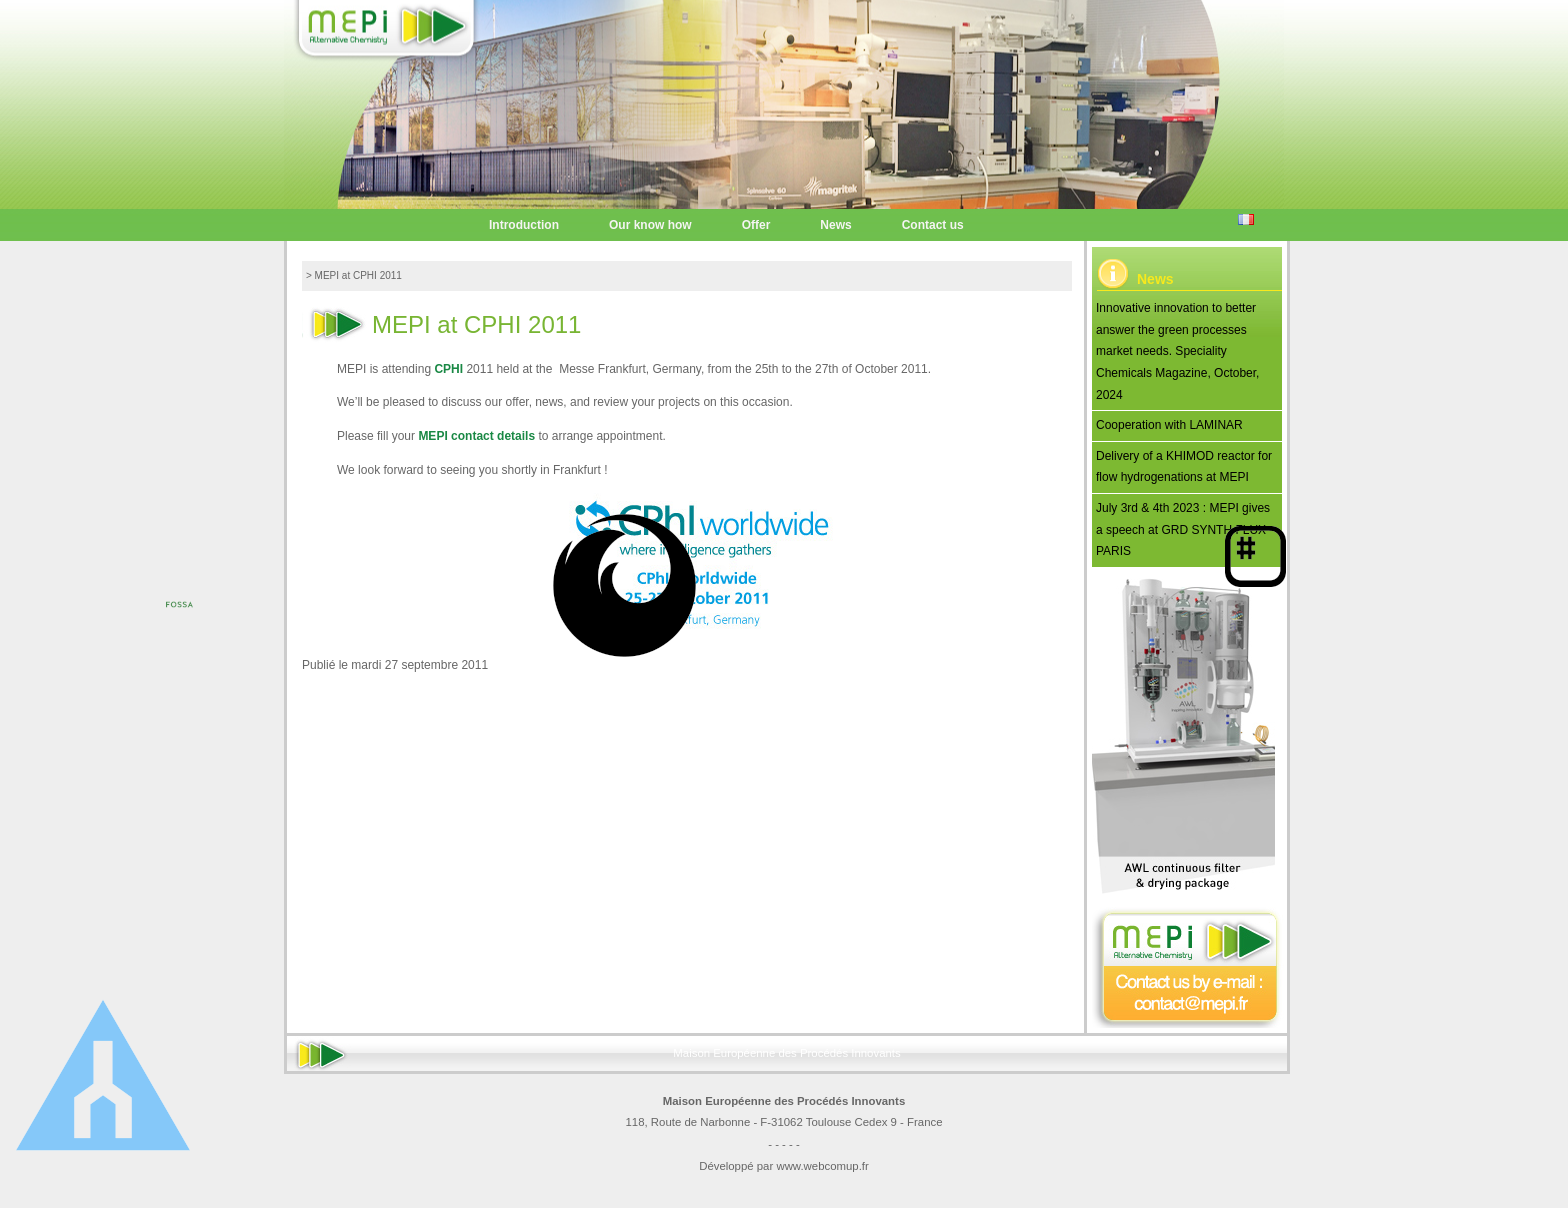  I want to click on fossa software compliance and licensing platform logo, so click(179, 604).